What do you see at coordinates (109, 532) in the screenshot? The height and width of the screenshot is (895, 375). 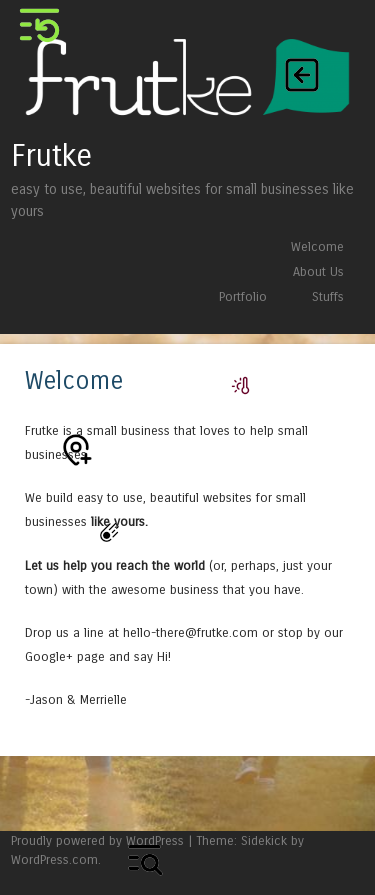 I see `indicates a trending or viral item` at bounding box center [109, 532].